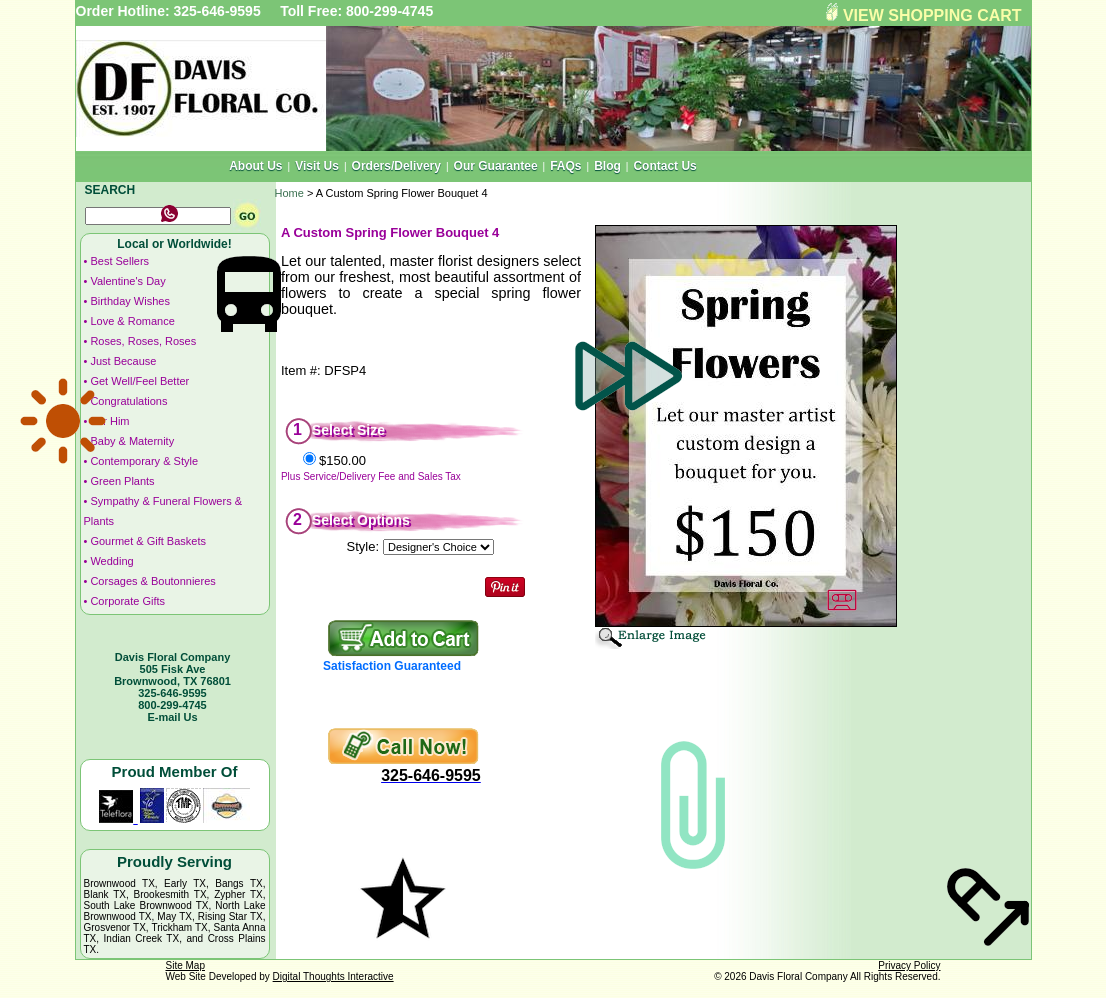  What do you see at coordinates (403, 900) in the screenshot?
I see `indicates a partial or half-star rating` at bounding box center [403, 900].